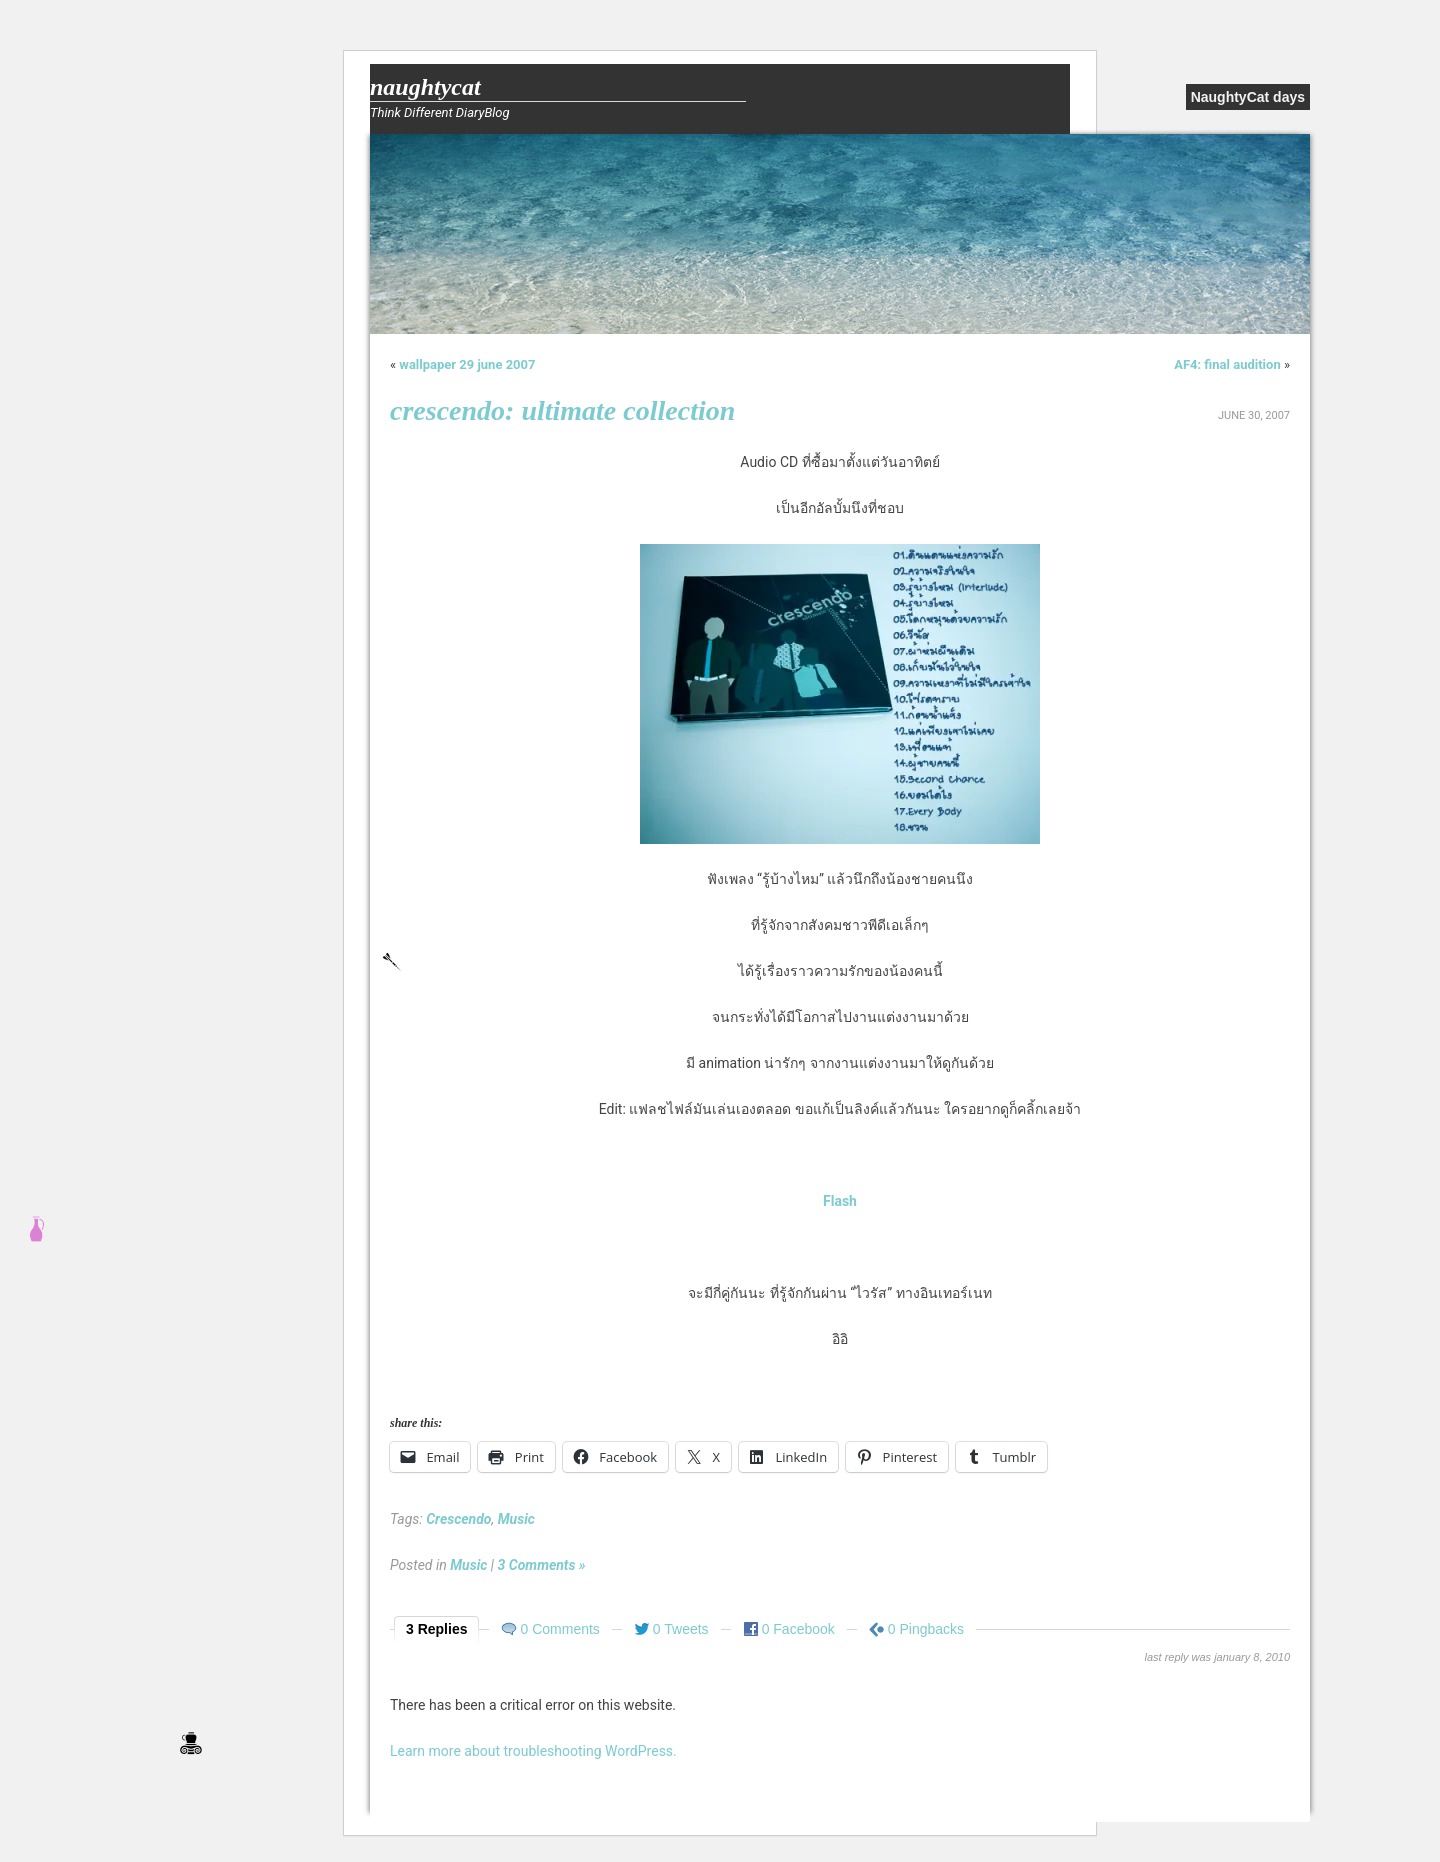 The height and width of the screenshot is (1862, 1440). What do you see at coordinates (37, 1229) in the screenshot?
I see `select a jug or pitcher item in game inventory` at bounding box center [37, 1229].